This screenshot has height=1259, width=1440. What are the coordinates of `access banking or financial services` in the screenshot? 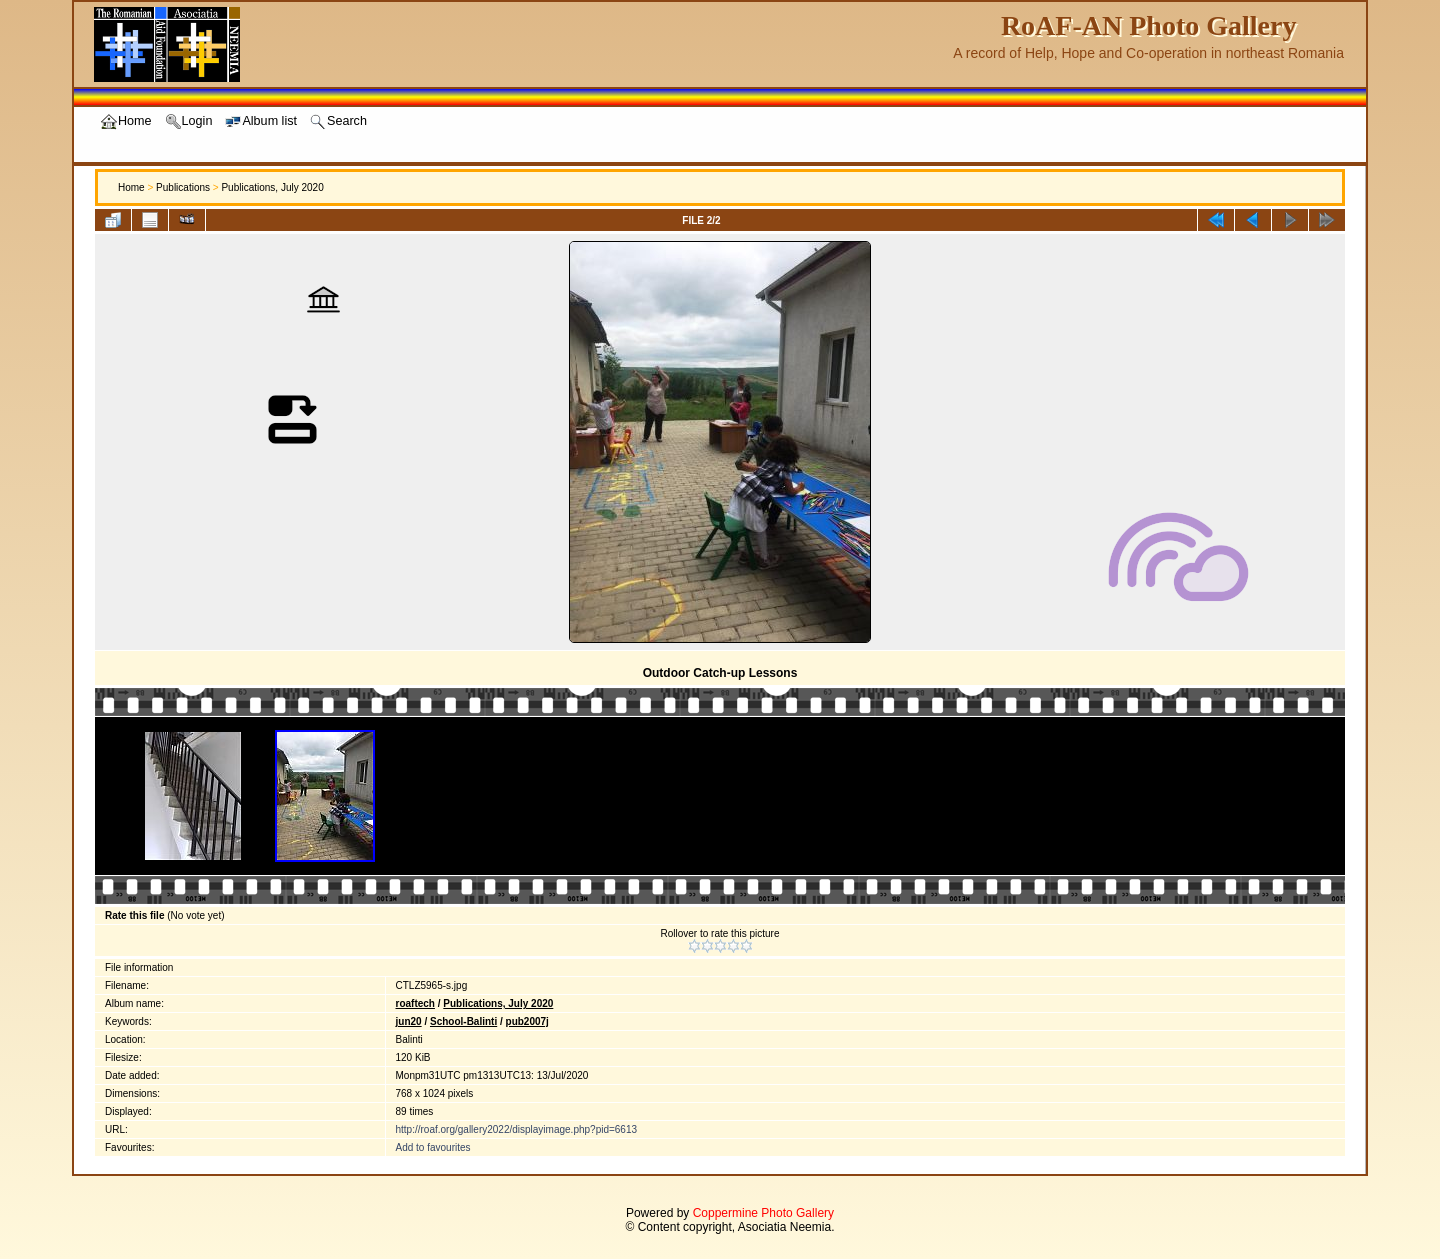 It's located at (323, 300).